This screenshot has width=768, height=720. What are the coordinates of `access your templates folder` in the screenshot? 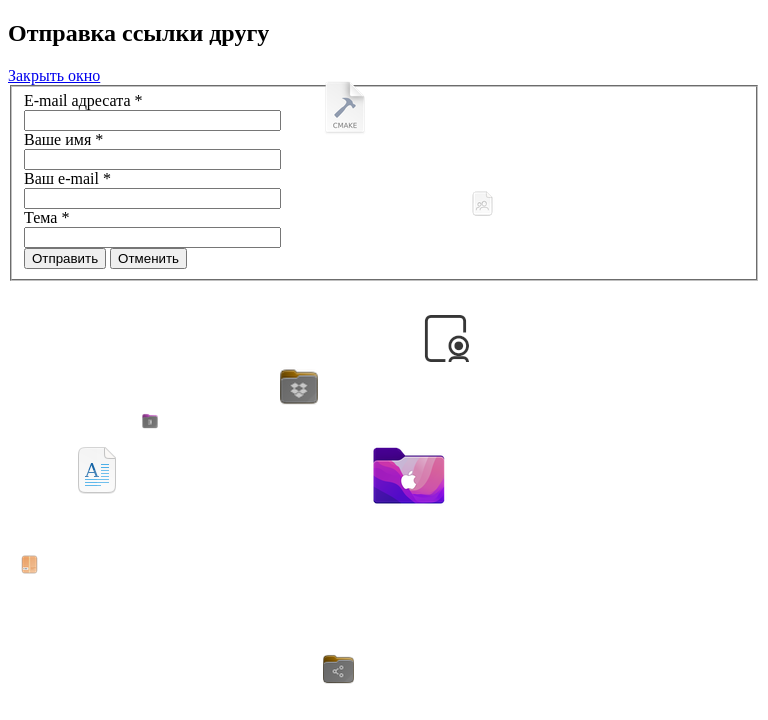 It's located at (150, 421).